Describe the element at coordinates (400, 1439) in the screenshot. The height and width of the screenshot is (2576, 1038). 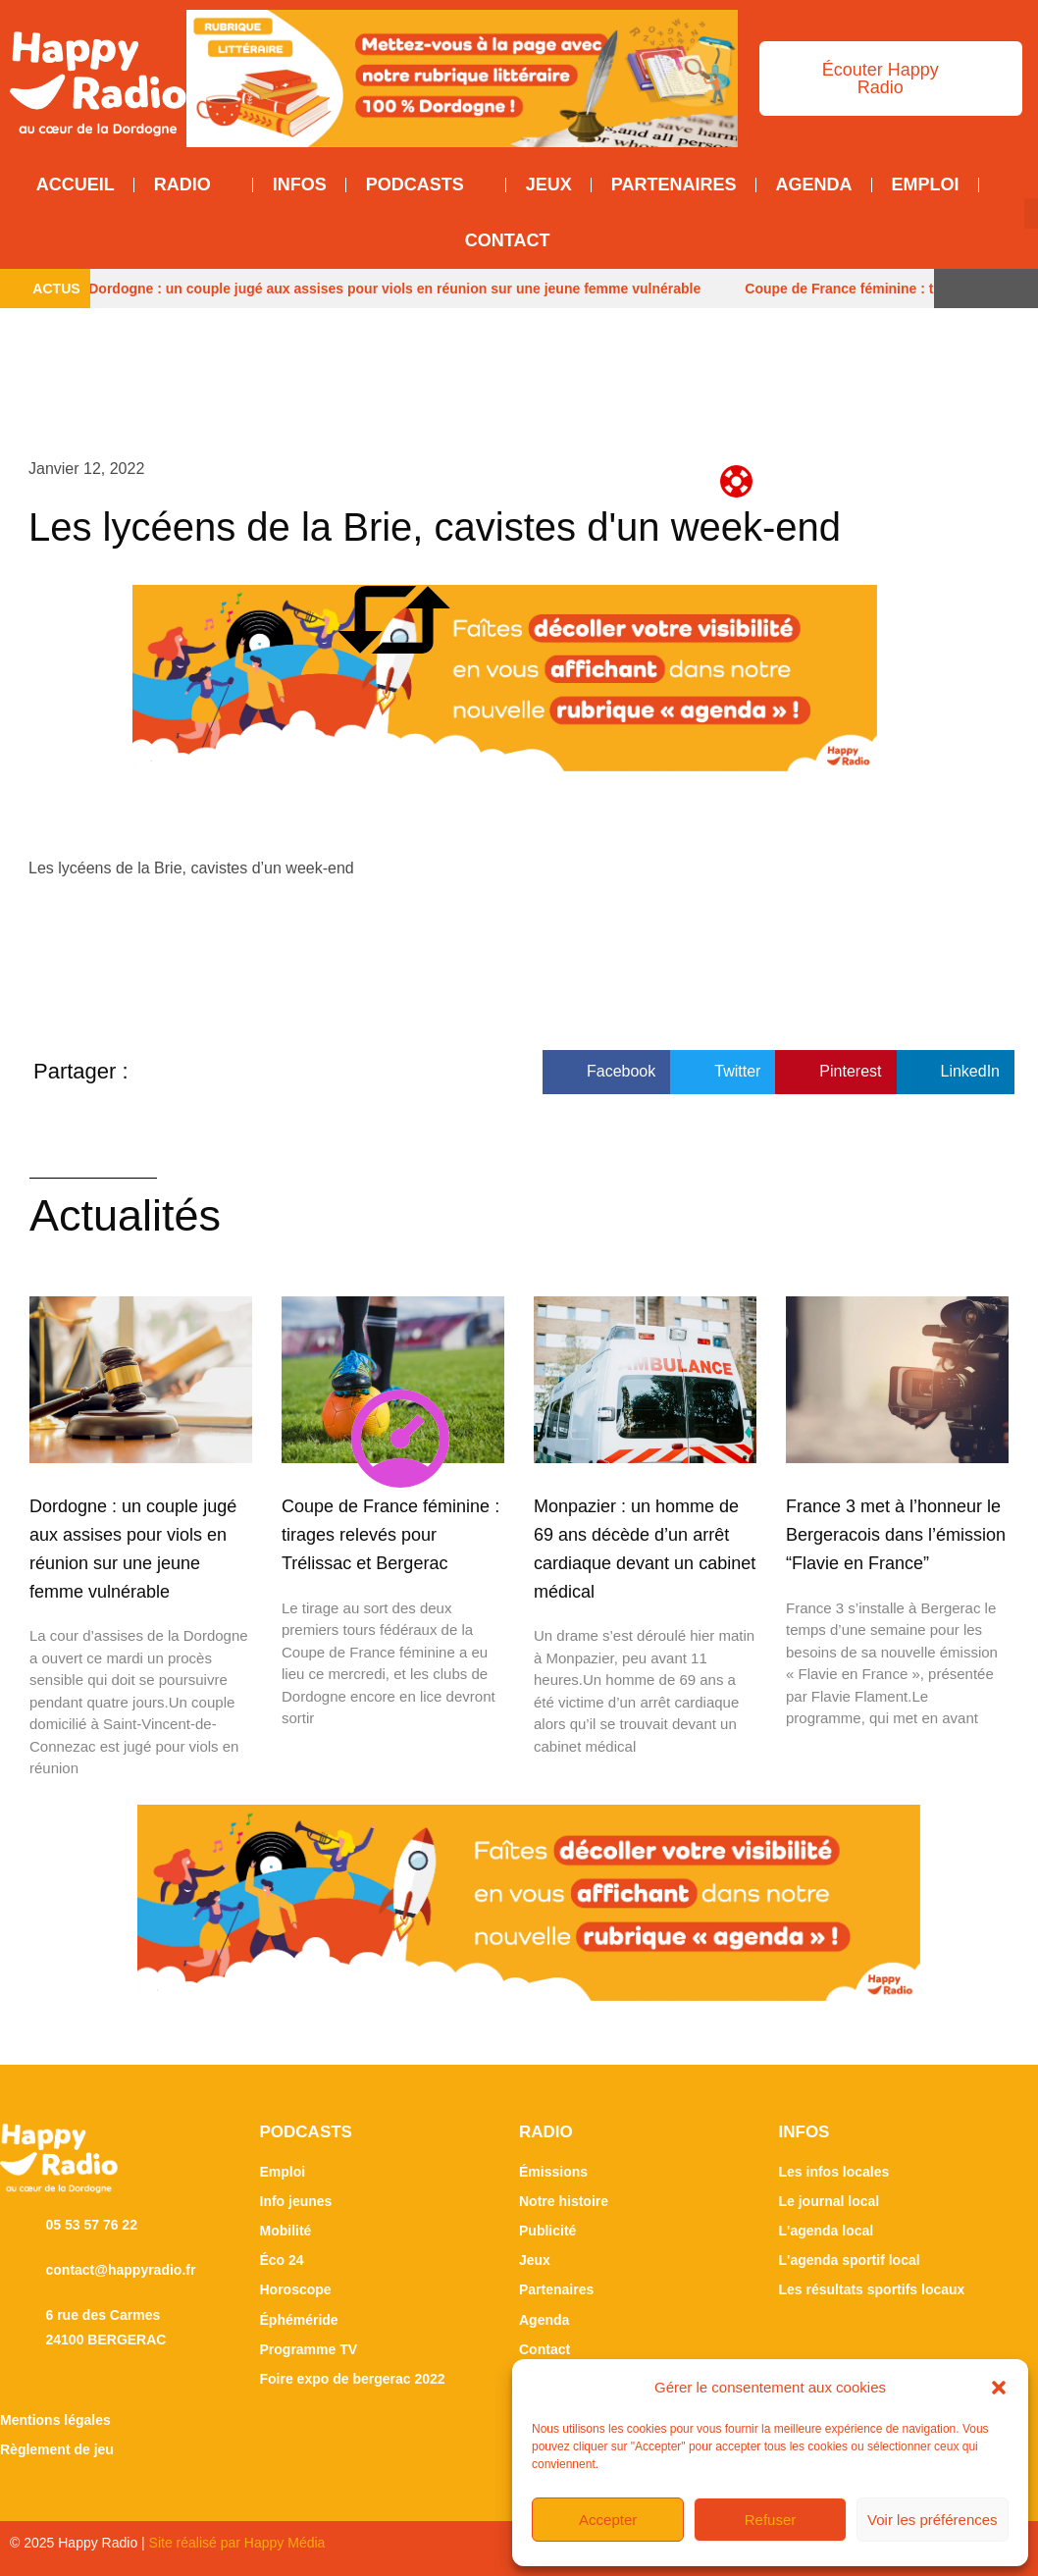
I see `access the dashboard overview` at that location.